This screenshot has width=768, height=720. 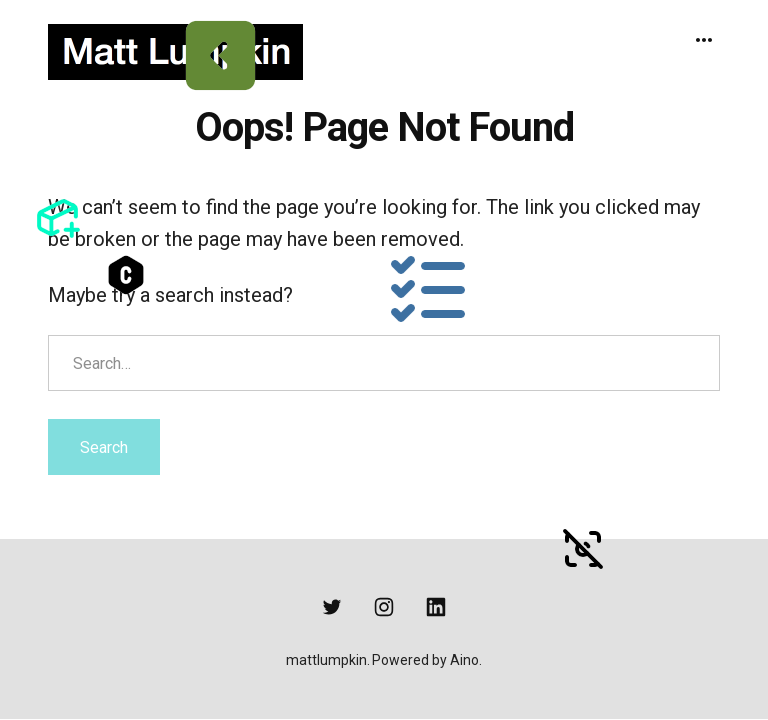 What do you see at coordinates (583, 549) in the screenshot?
I see `screen capture disabled` at bounding box center [583, 549].